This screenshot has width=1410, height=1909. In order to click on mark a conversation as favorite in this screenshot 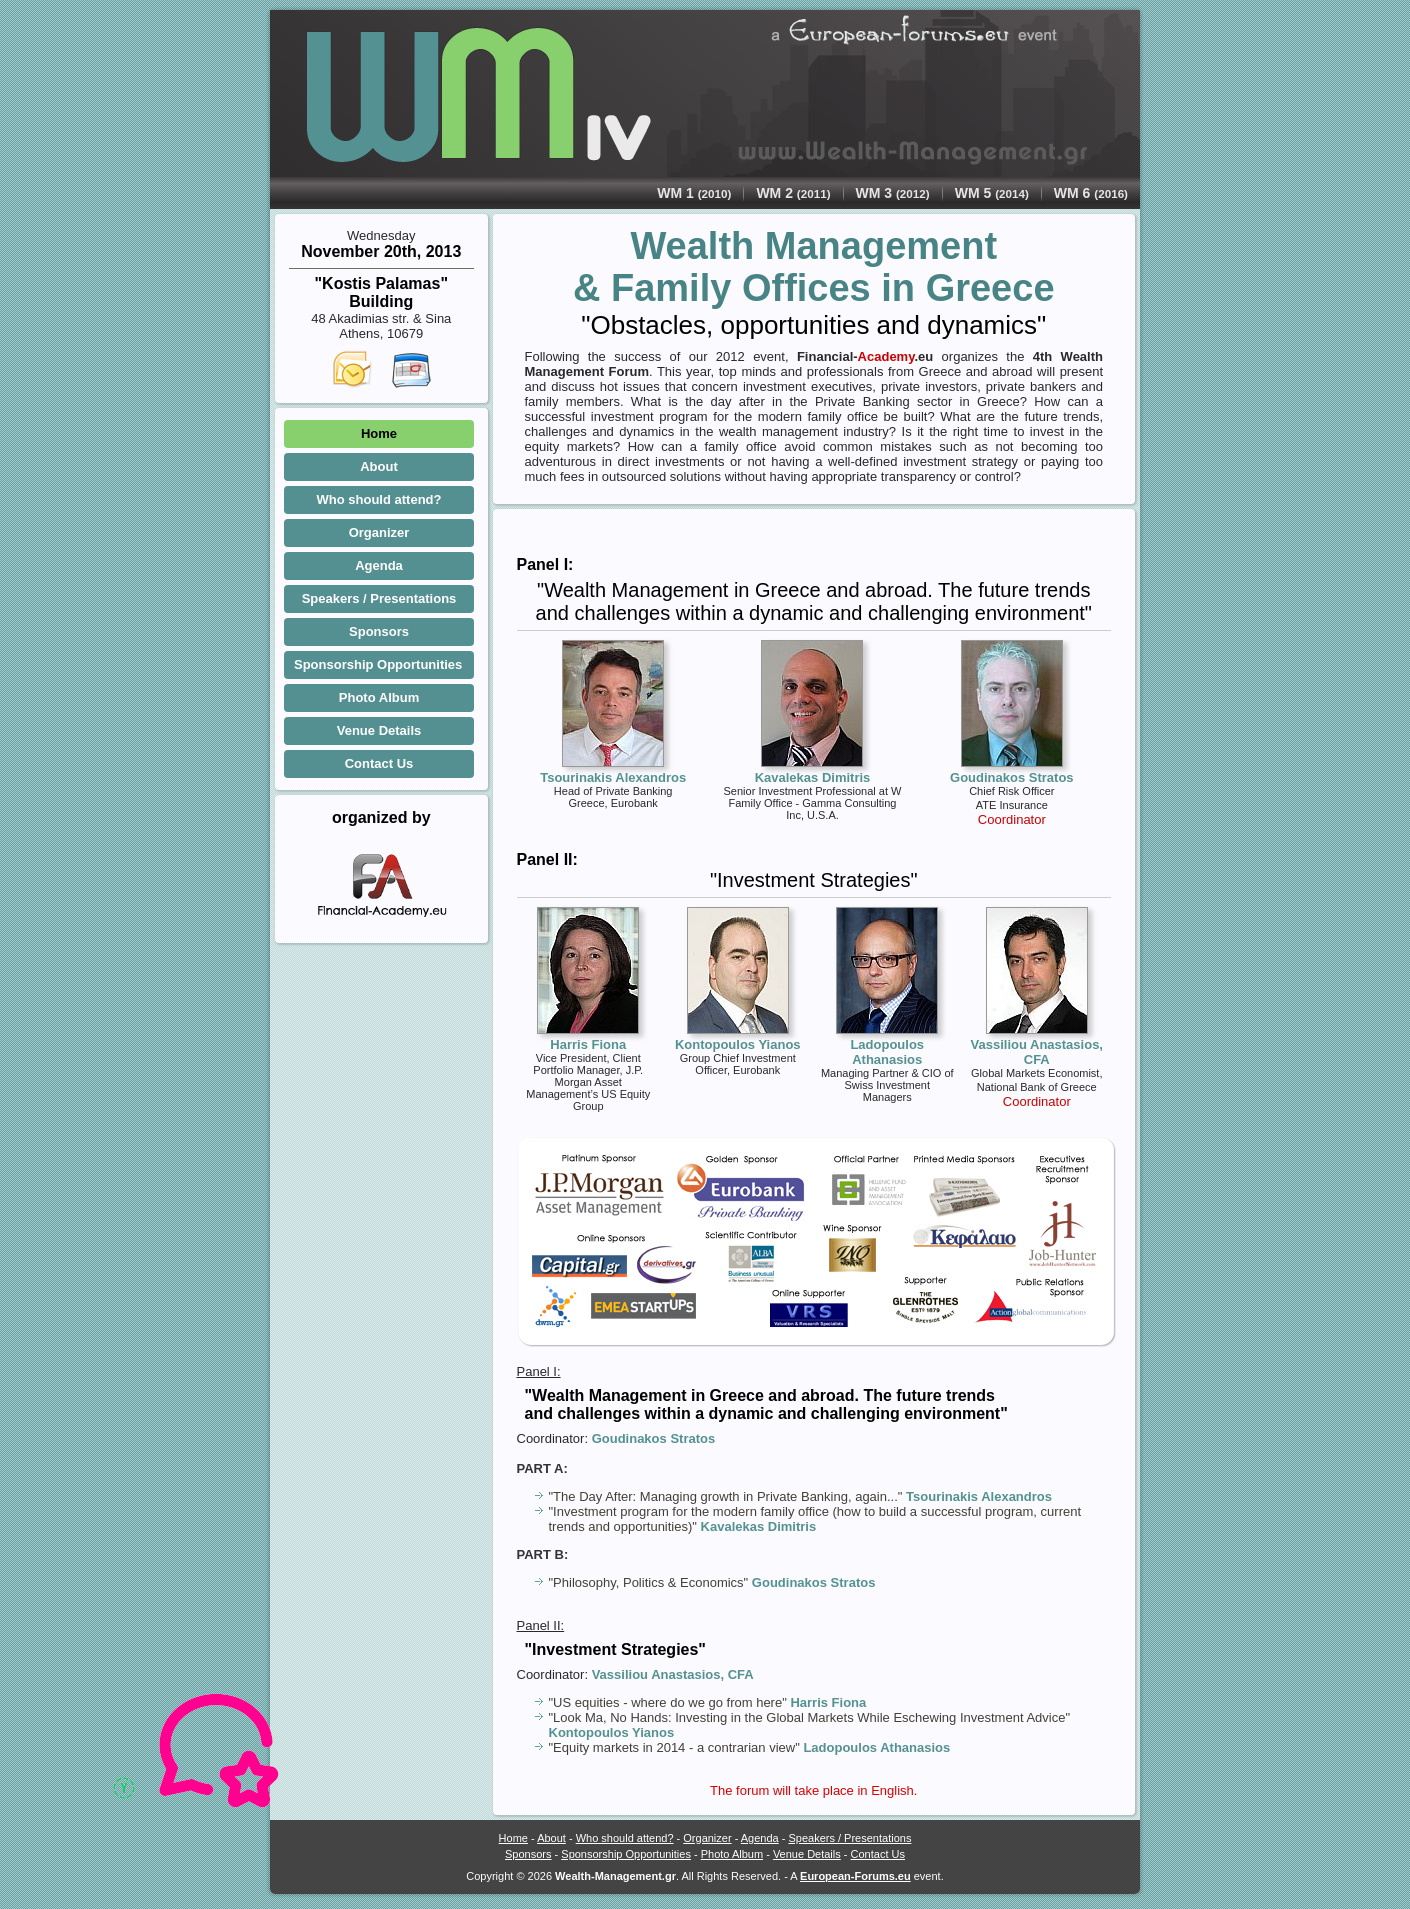, I will do `click(216, 1745)`.